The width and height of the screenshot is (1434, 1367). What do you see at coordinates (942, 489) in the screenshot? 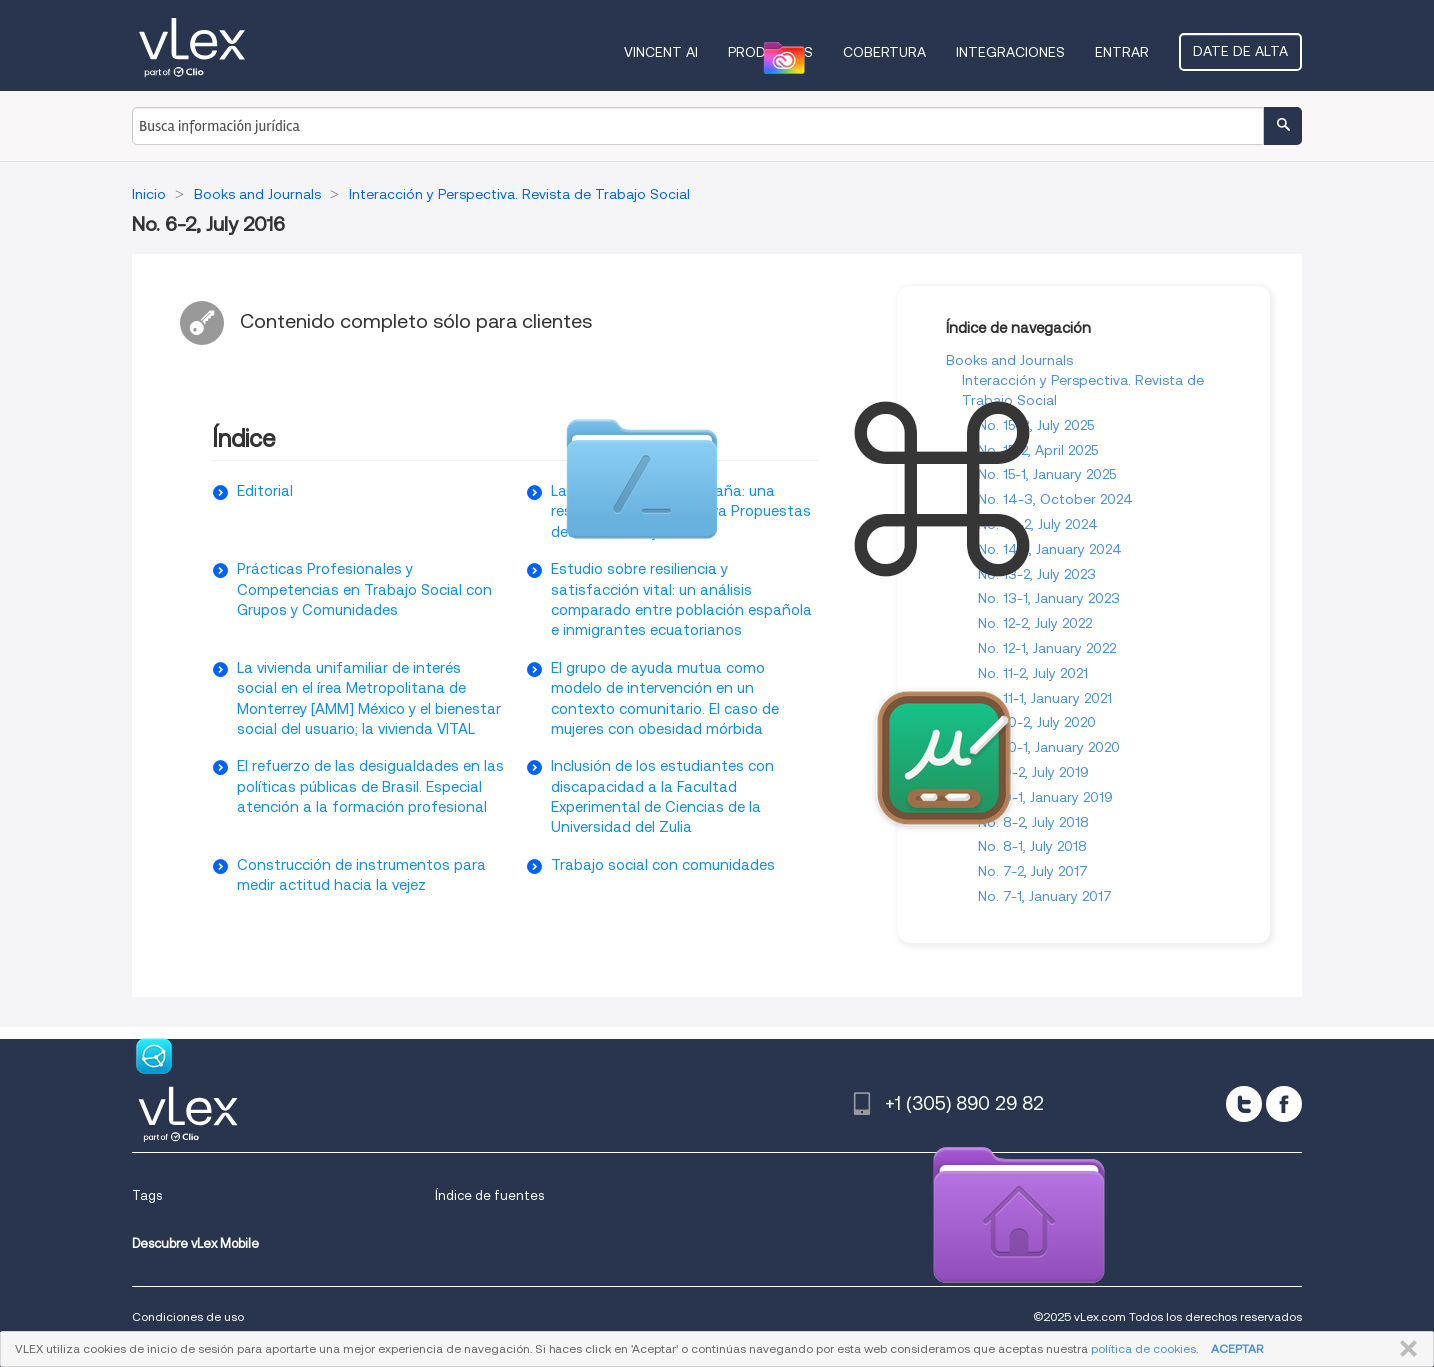
I see `access keyboard shortcut settings` at bounding box center [942, 489].